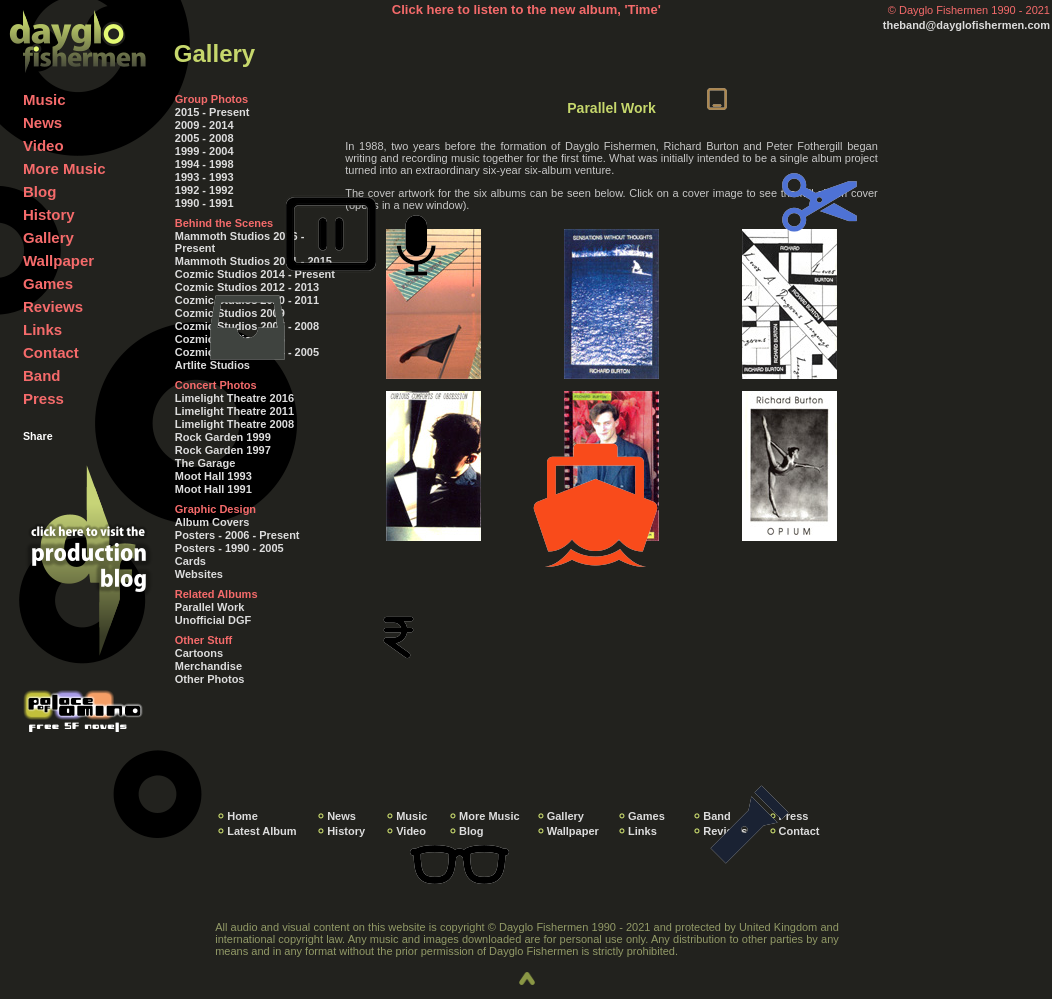 This screenshot has height=999, width=1052. What do you see at coordinates (331, 234) in the screenshot?
I see `pause a presentation or slideshow` at bounding box center [331, 234].